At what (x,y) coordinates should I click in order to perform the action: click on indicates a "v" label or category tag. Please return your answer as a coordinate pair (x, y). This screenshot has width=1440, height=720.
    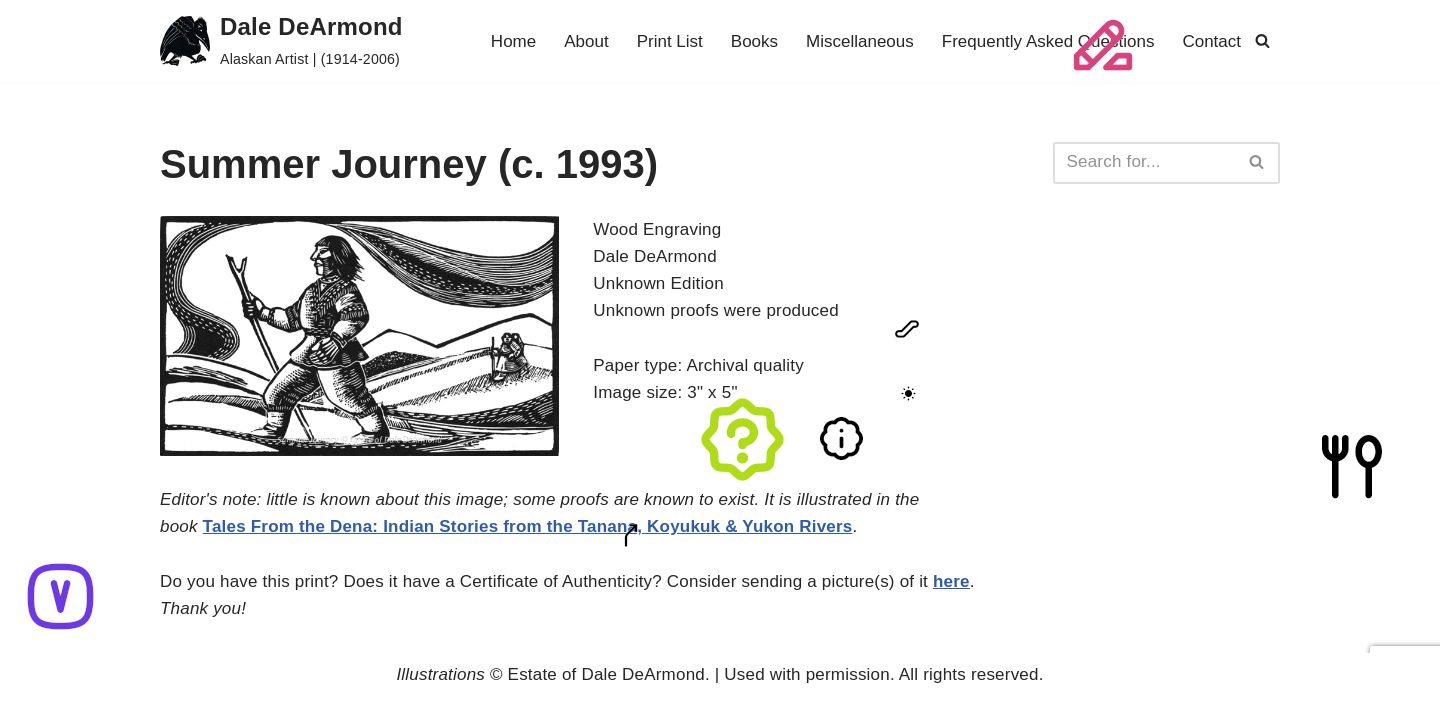
    Looking at the image, I should click on (60, 596).